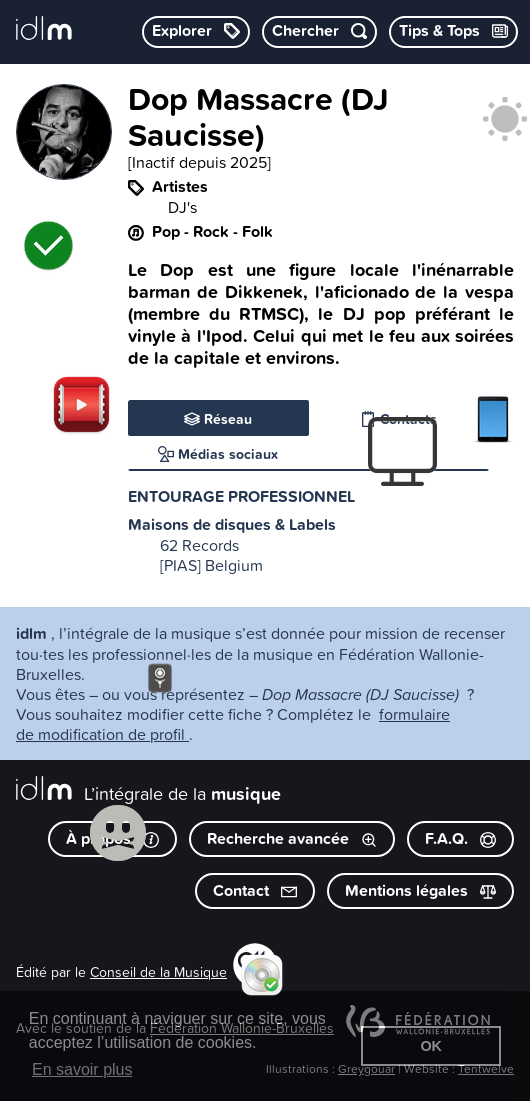  What do you see at coordinates (81, 404) in the screenshot?
I see `open tubefeeder video subscription app` at bounding box center [81, 404].